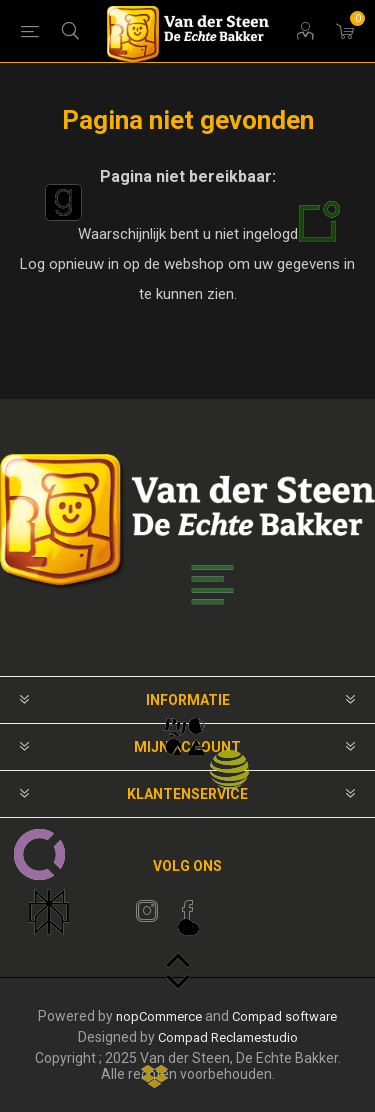 This screenshot has height=1112, width=375. What do you see at coordinates (188, 926) in the screenshot?
I see `indicates cloudy weather conditions` at bounding box center [188, 926].